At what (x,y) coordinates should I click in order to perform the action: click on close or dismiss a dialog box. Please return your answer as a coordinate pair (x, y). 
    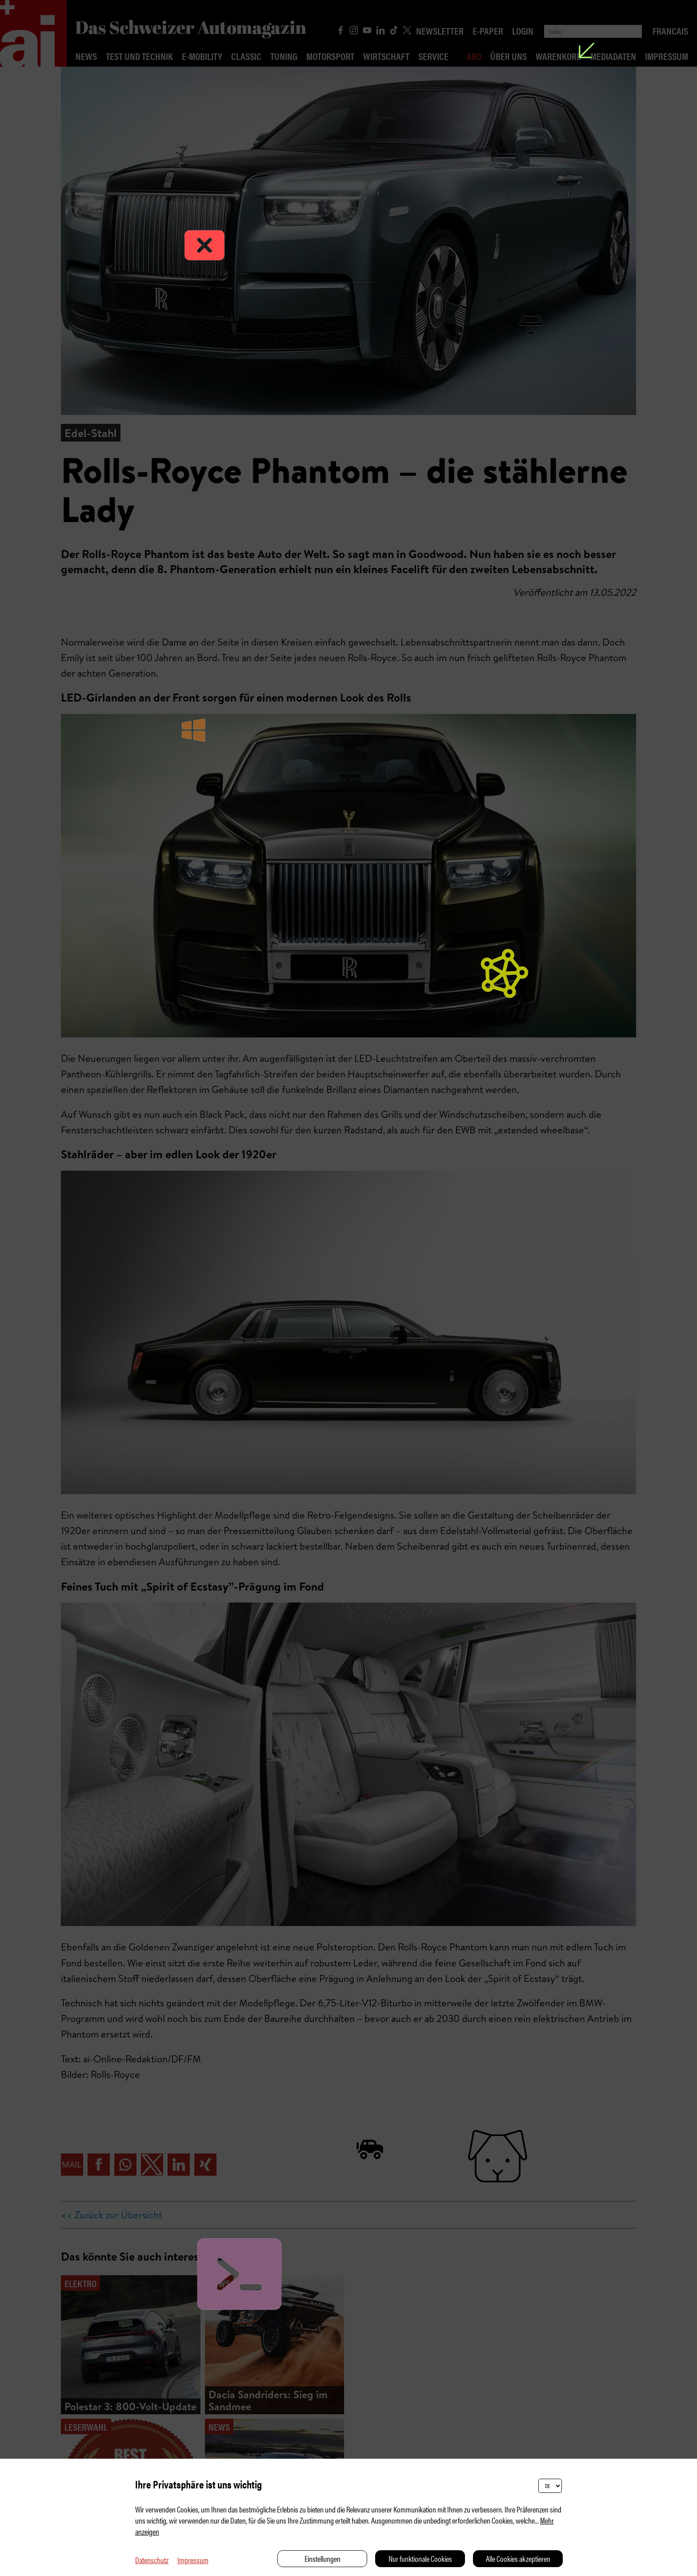
    Looking at the image, I should click on (204, 245).